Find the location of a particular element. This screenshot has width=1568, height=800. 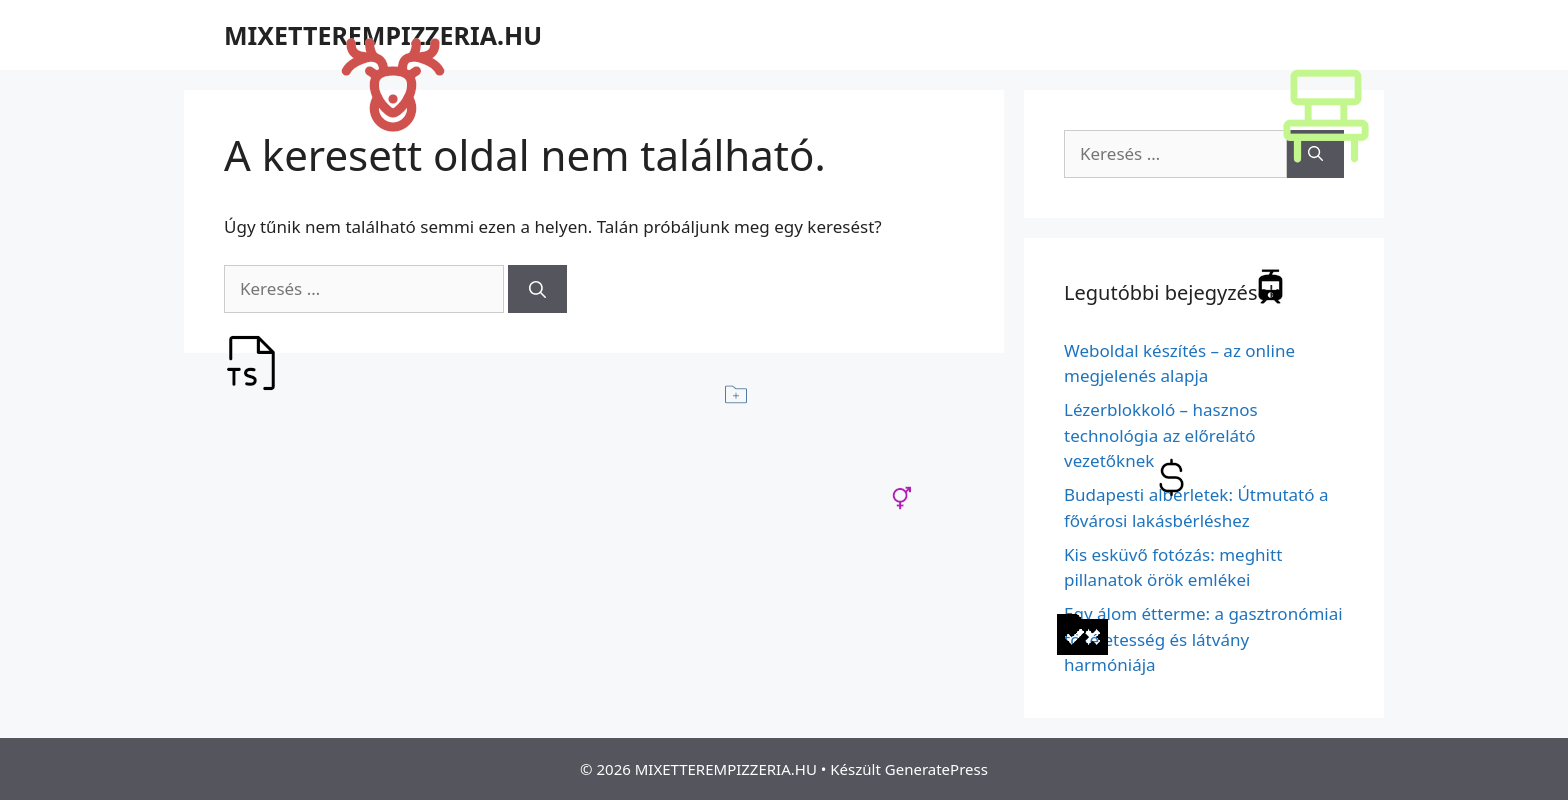

select gender or sex options is located at coordinates (902, 498).